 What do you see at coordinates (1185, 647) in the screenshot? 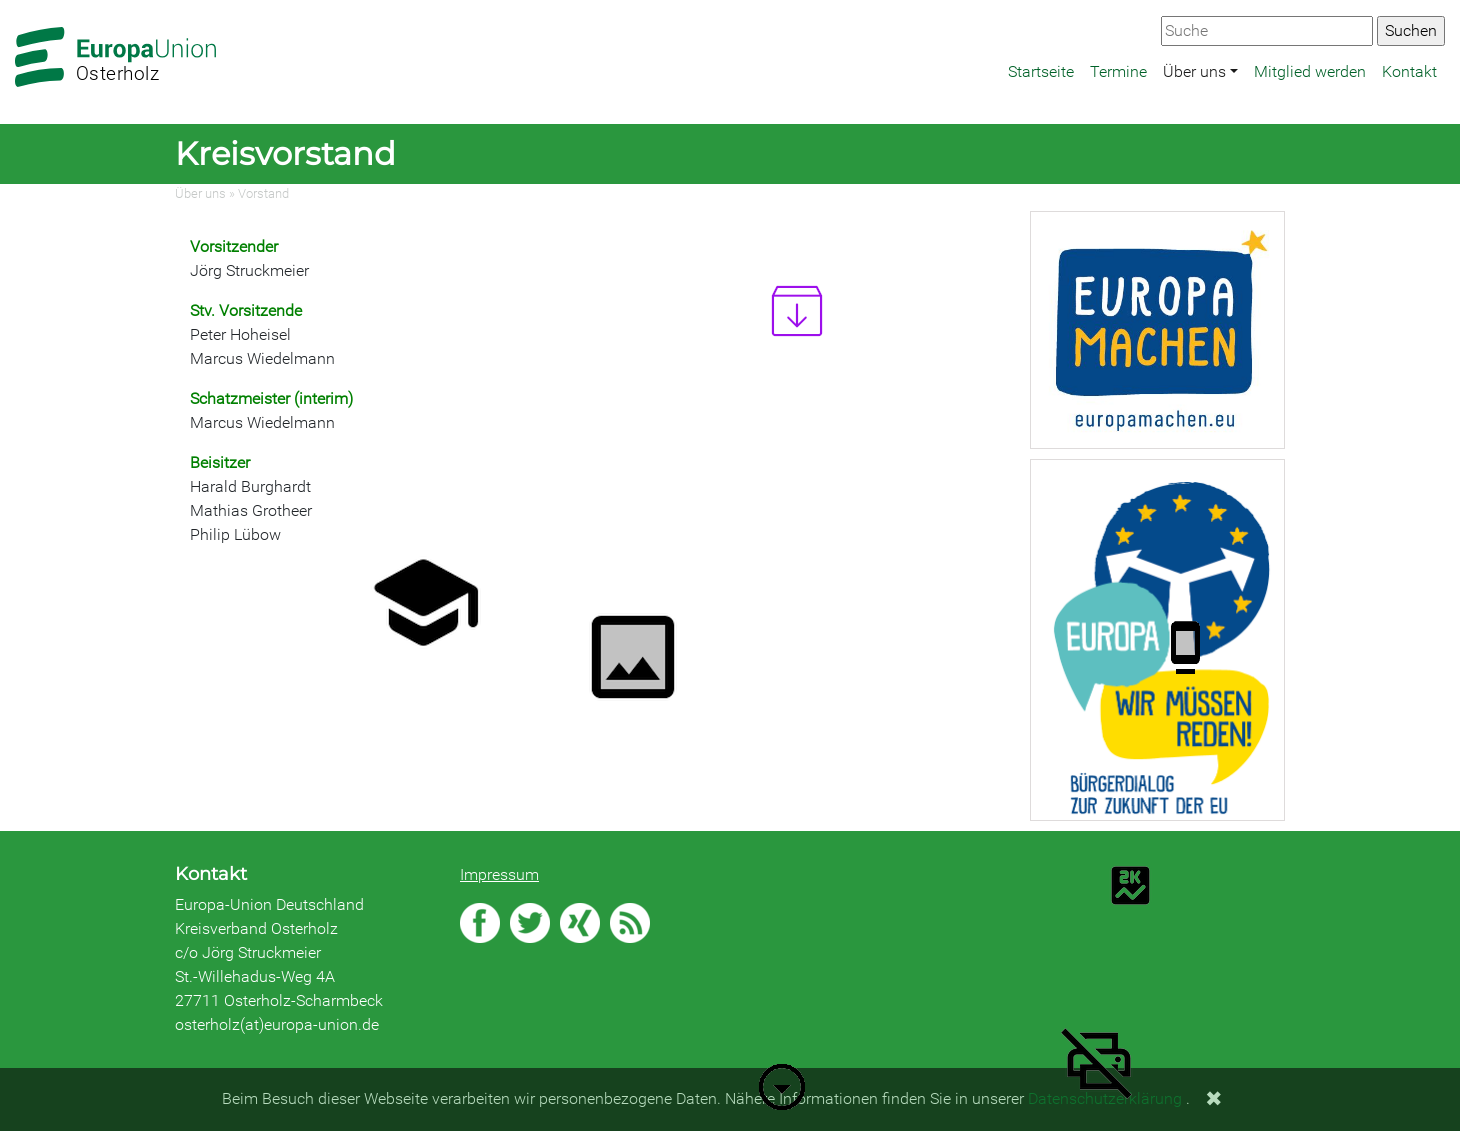
I see `dock your device to an external station` at bounding box center [1185, 647].